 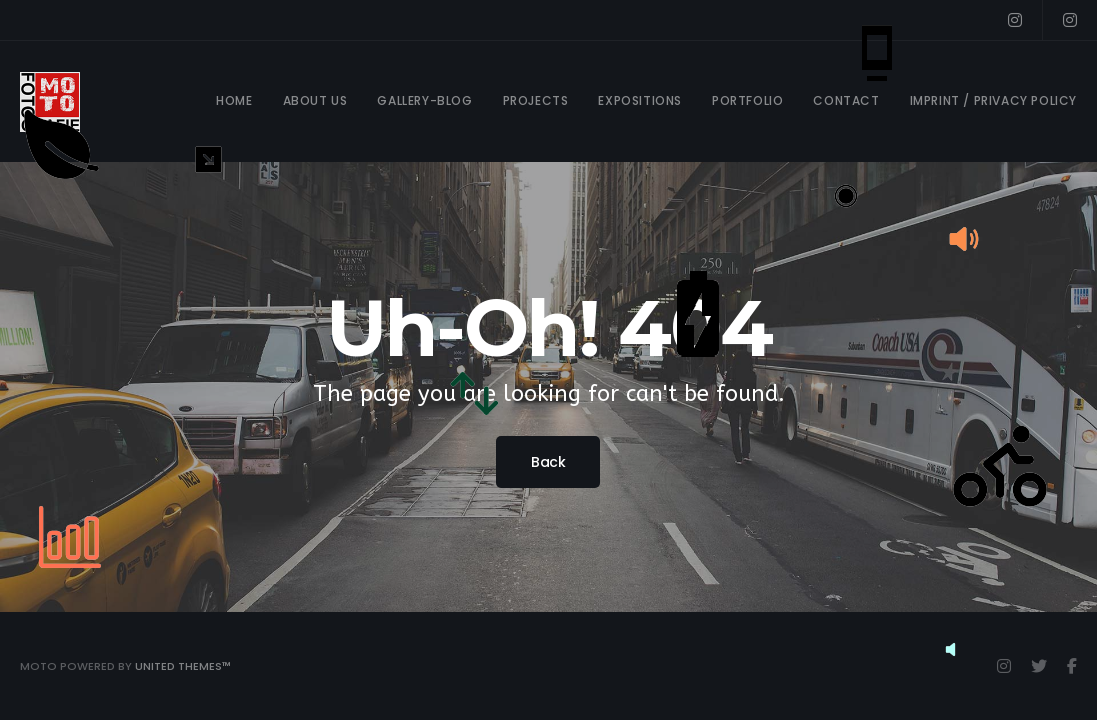 What do you see at coordinates (61, 144) in the screenshot?
I see `view eco-friendly or sustainable options` at bounding box center [61, 144].